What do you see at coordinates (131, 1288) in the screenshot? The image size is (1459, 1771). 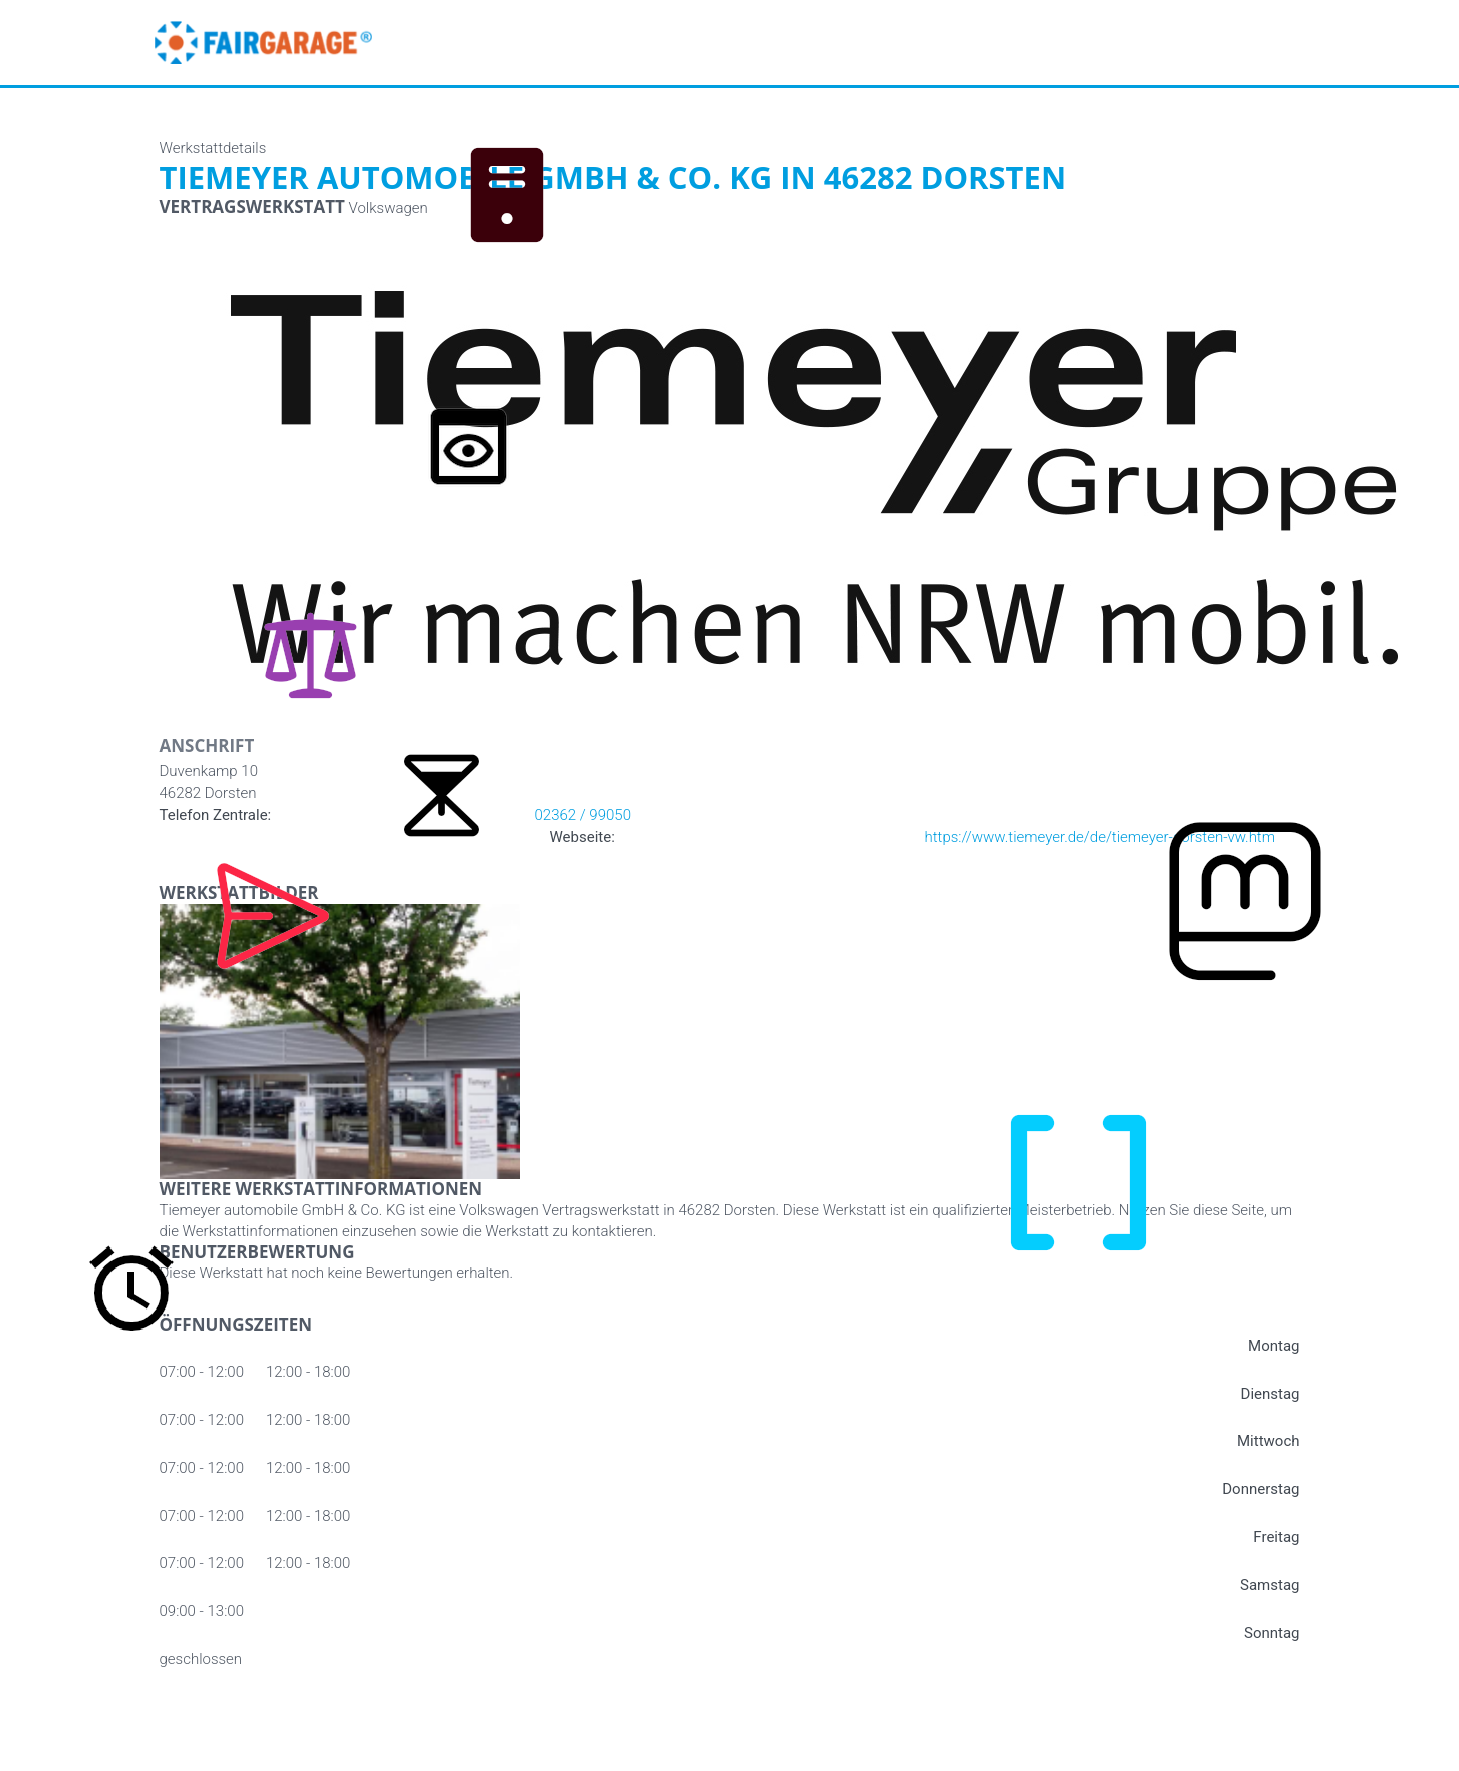 I see `set or manage alarms` at bounding box center [131, 1288].